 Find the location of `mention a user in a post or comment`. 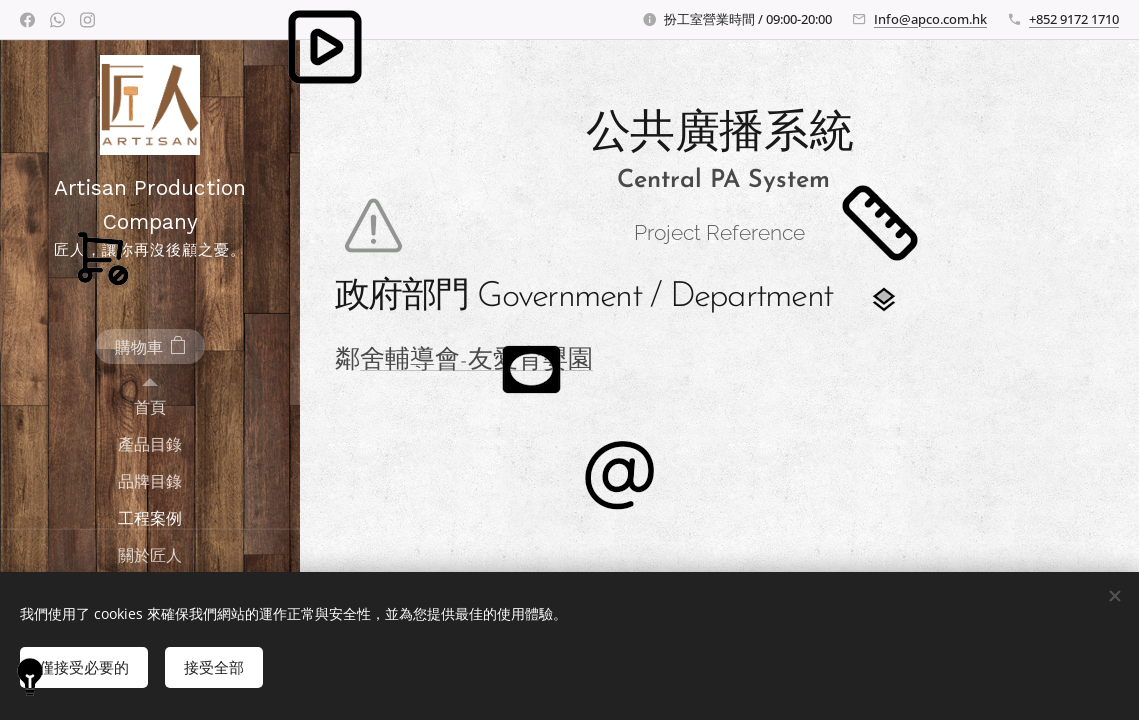

mention a user in a post or comment is located at coordinates (619, 475).